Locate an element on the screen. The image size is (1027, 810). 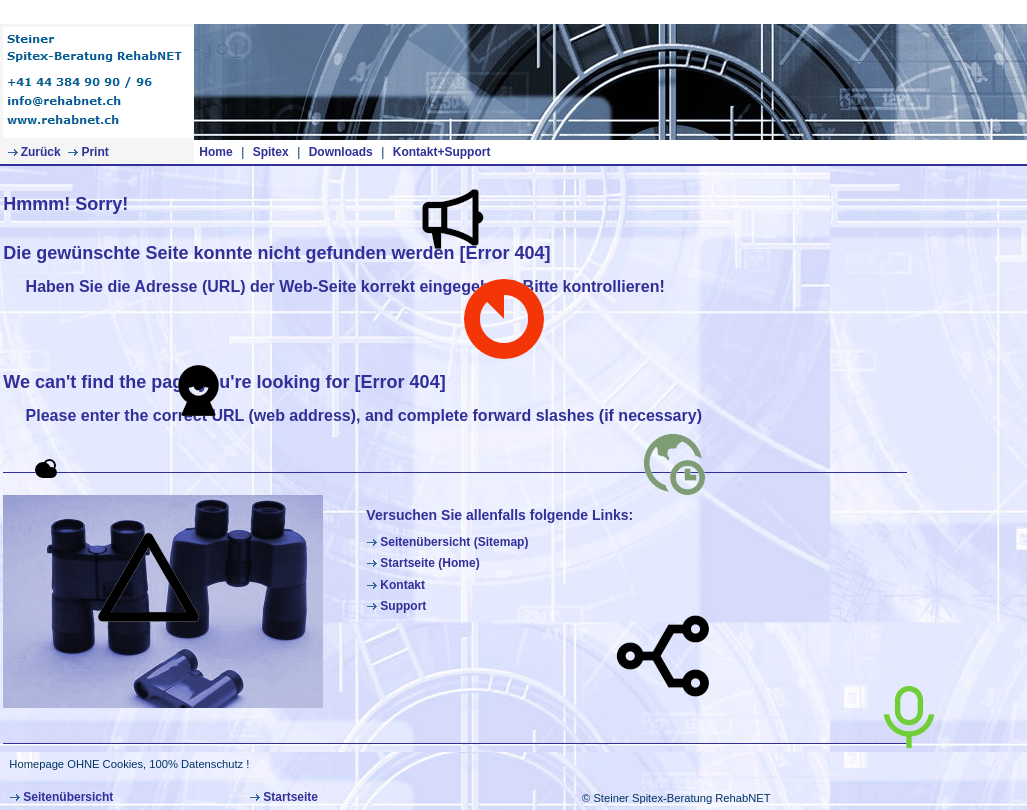
draw or insert a triangle shape is located at coordinates (148, 578).